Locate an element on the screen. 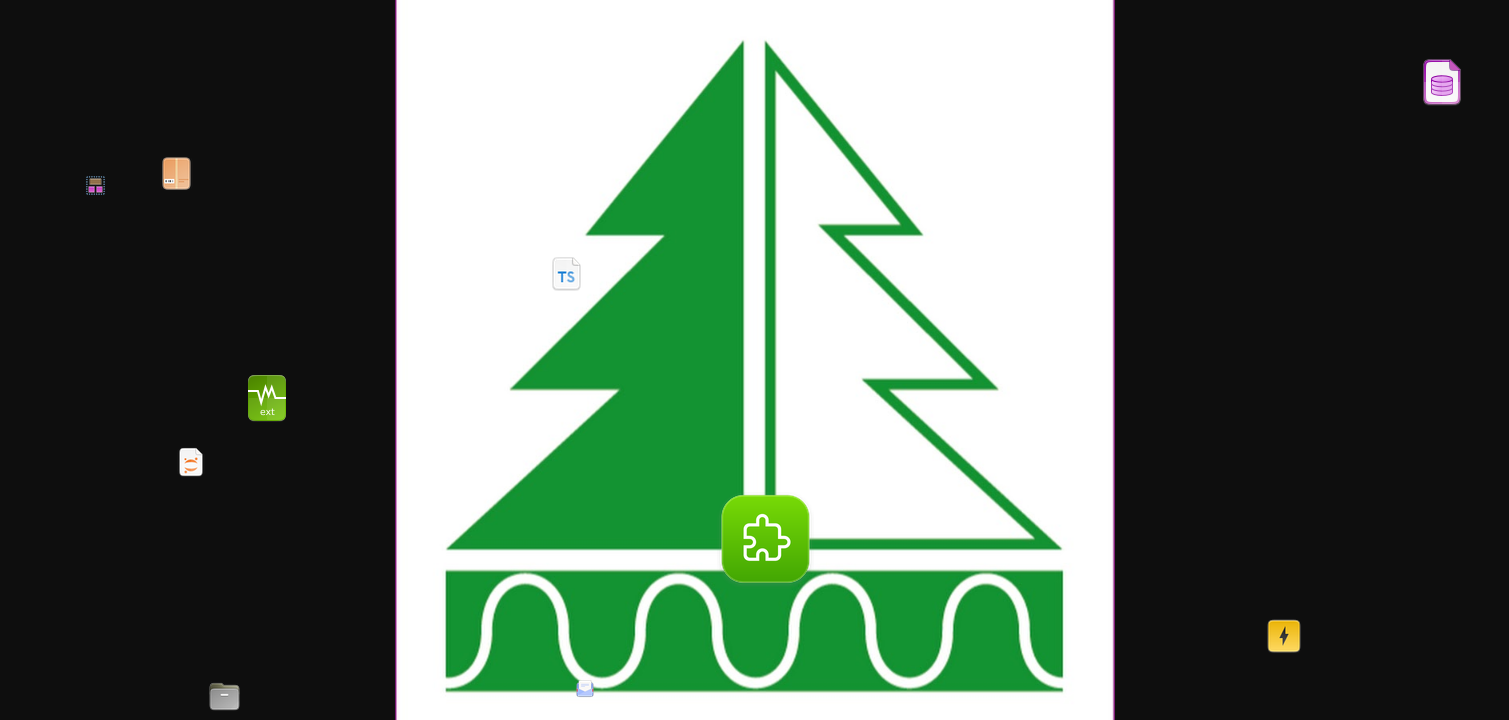 The width and height of the screenshot is (1509, 720). manage browser or app extensions is located at coordinates (765, 540).